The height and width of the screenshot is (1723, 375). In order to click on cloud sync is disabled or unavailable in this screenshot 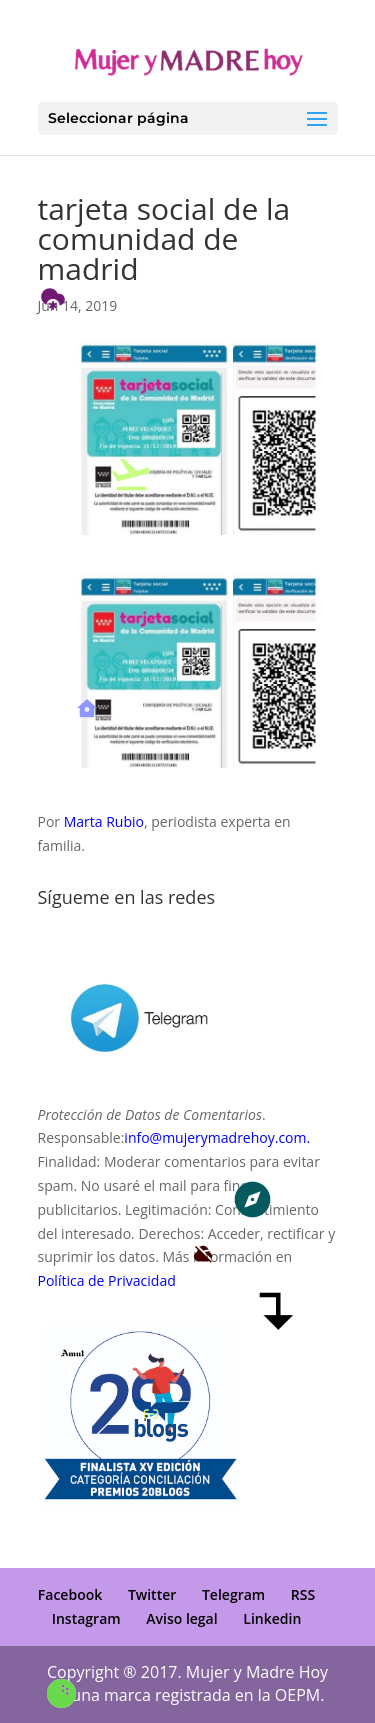, I will do `click(203, 1254)`.